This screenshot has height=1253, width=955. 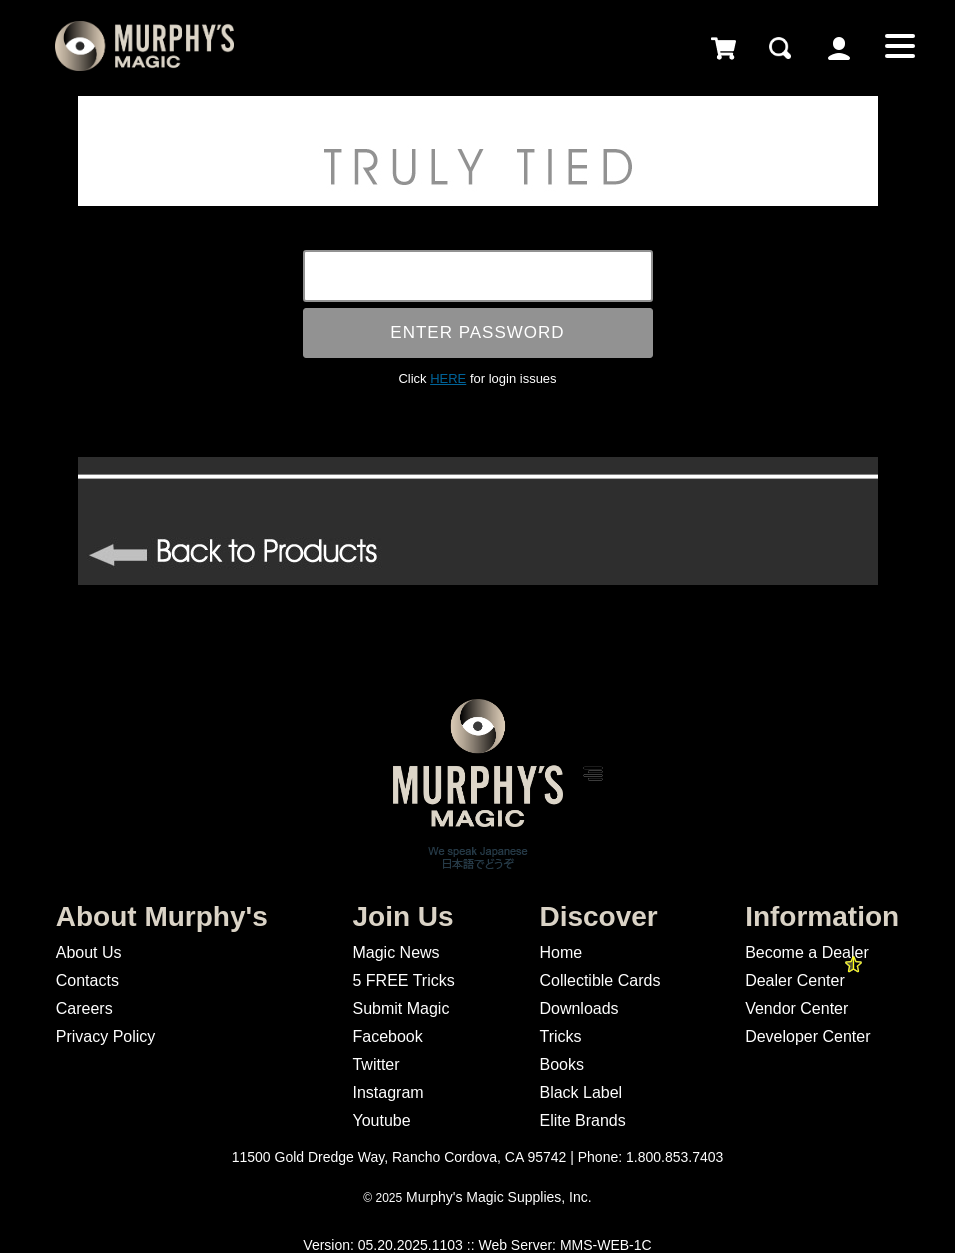 I want to click on indicates a partial or half-star rating, so click(x=853, y=964).